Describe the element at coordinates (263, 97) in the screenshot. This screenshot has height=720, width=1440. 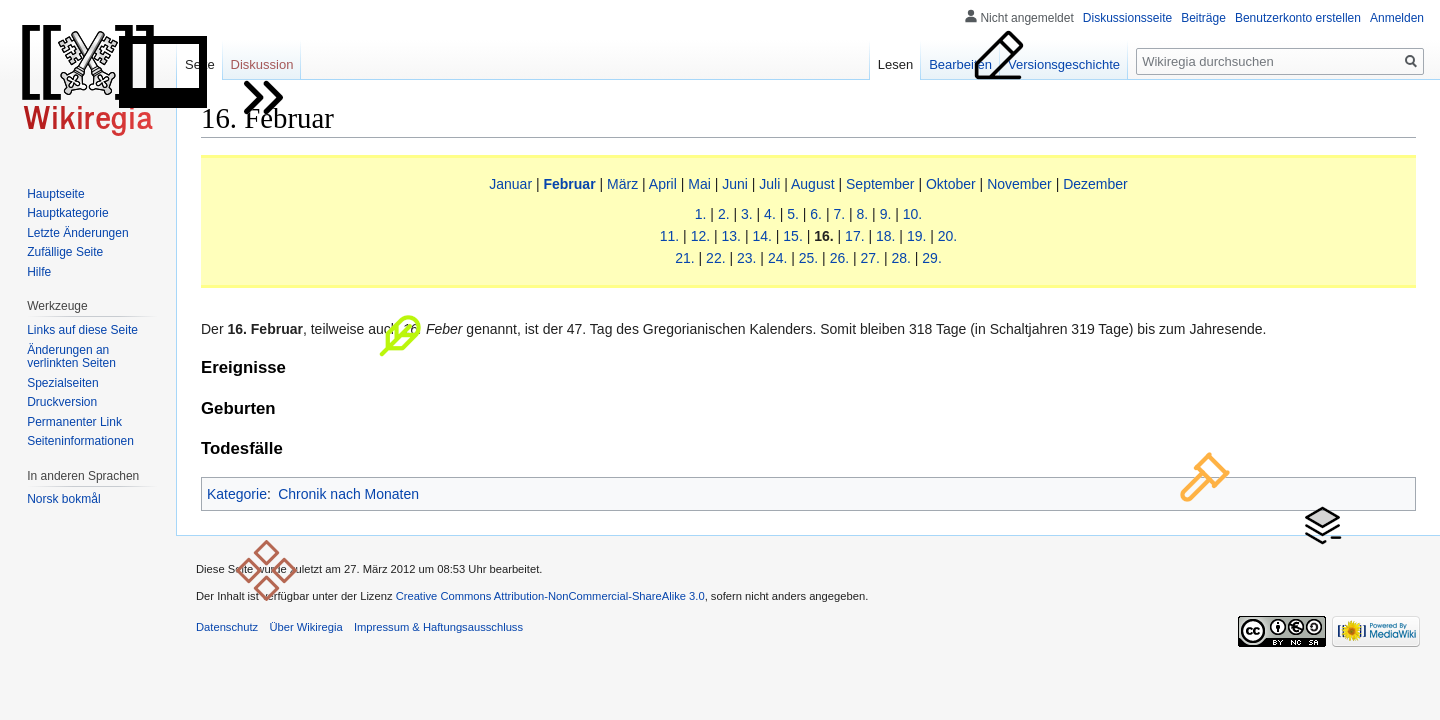
I see `skip forward or advance quickly` at that location.